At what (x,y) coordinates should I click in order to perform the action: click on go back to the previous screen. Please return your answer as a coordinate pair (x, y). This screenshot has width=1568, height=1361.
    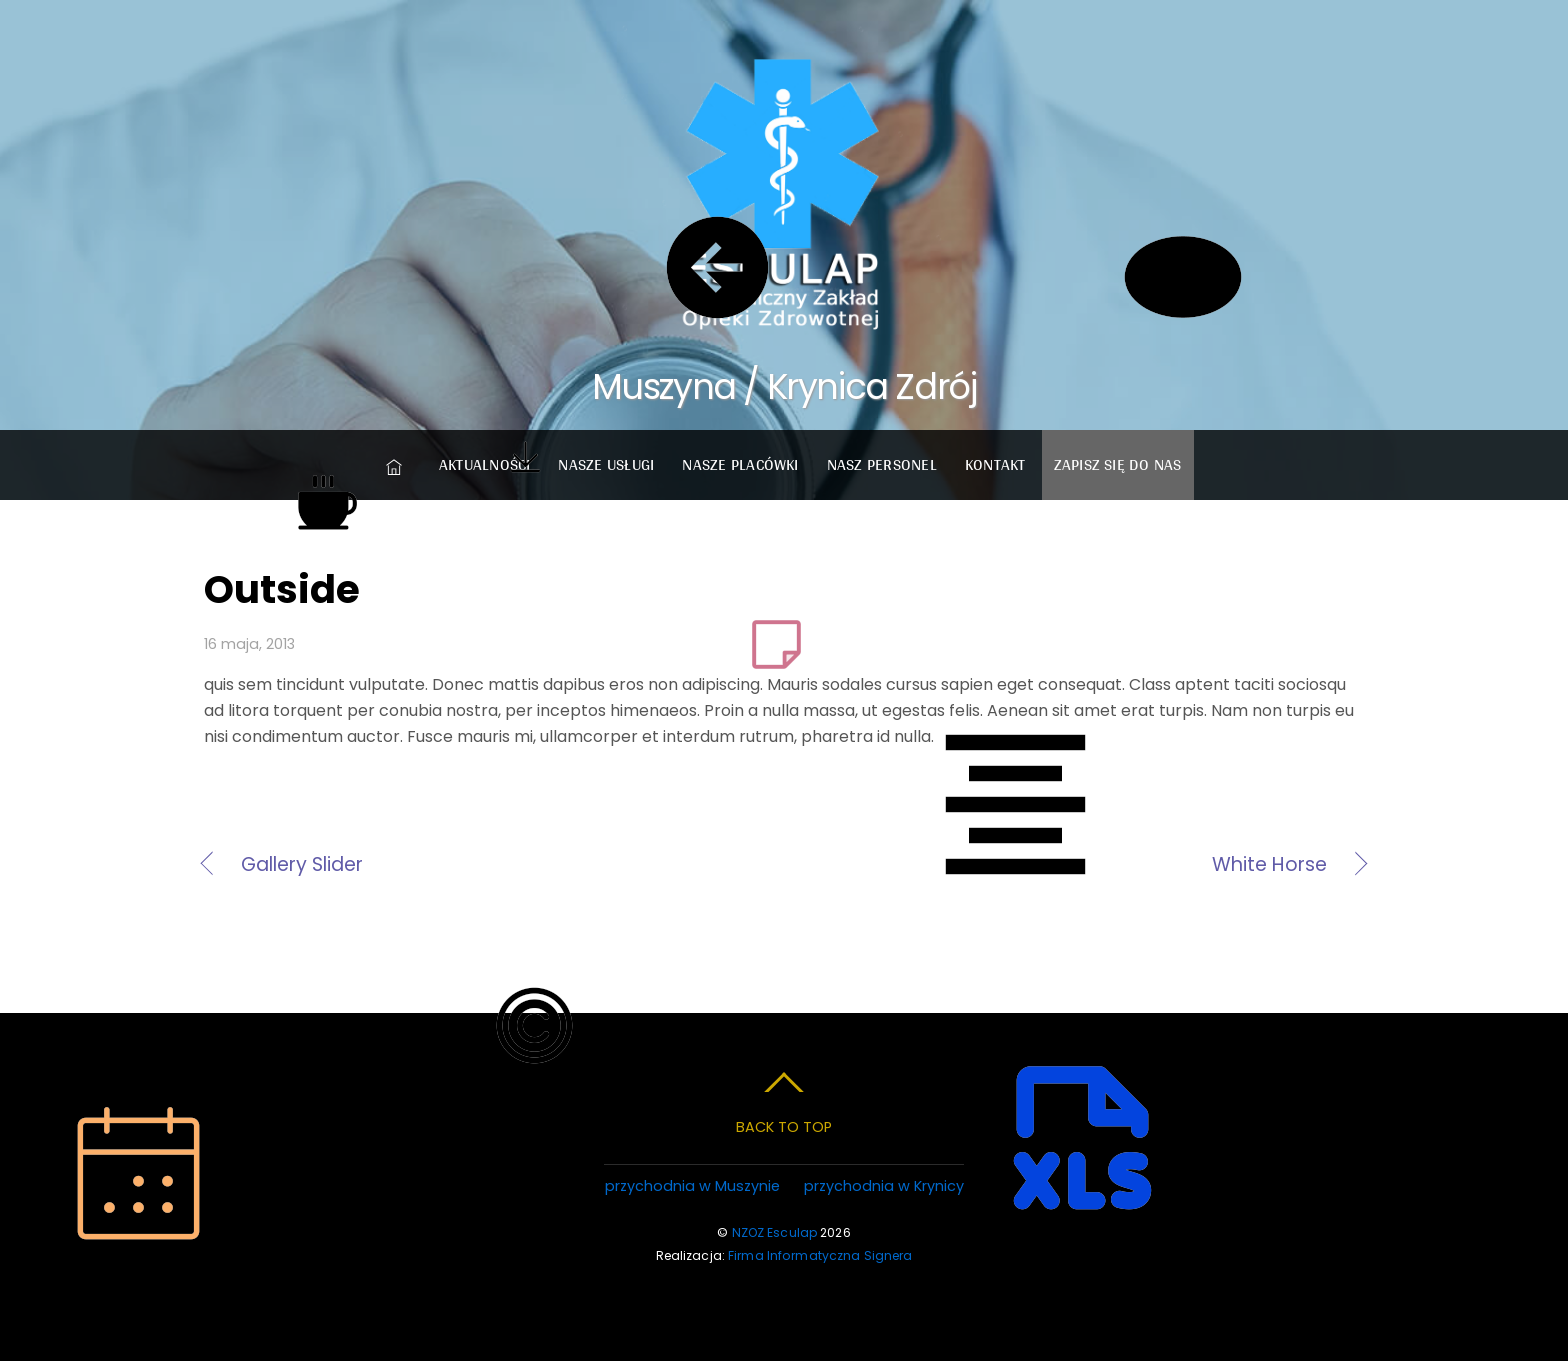
    Looking at the image, I should click on (717, 267).